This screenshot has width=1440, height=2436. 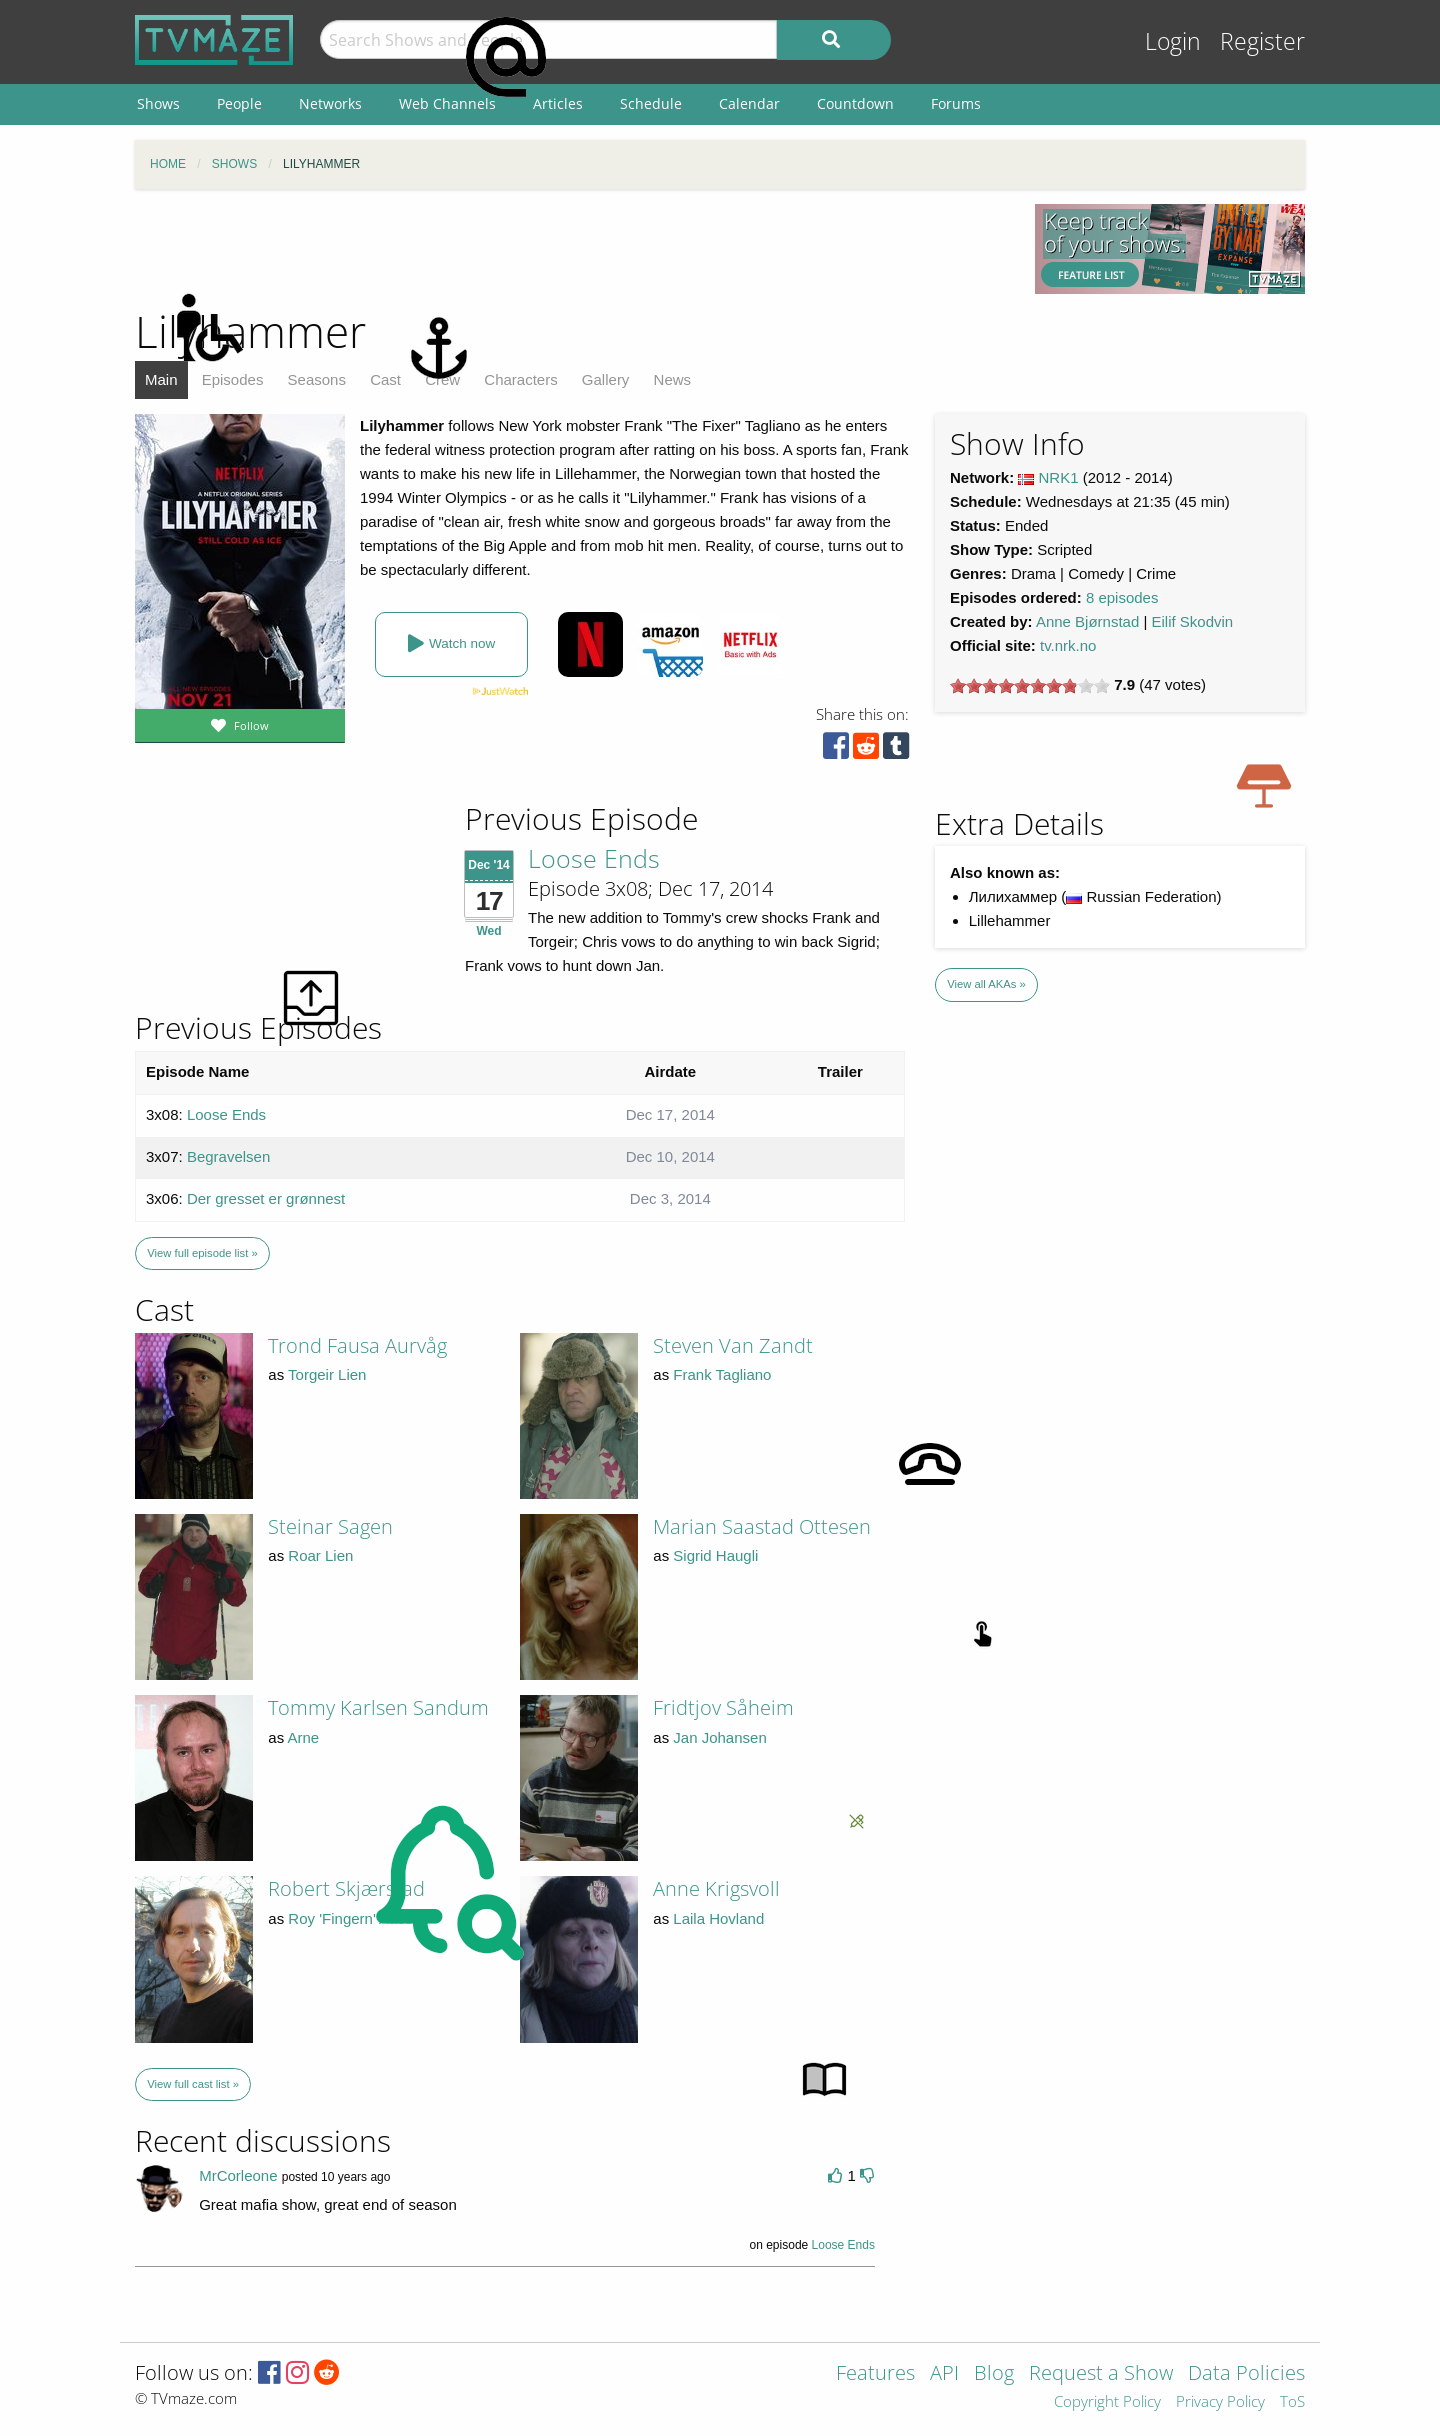 I want to click on upload file from tray, so click(x=311, y=998).